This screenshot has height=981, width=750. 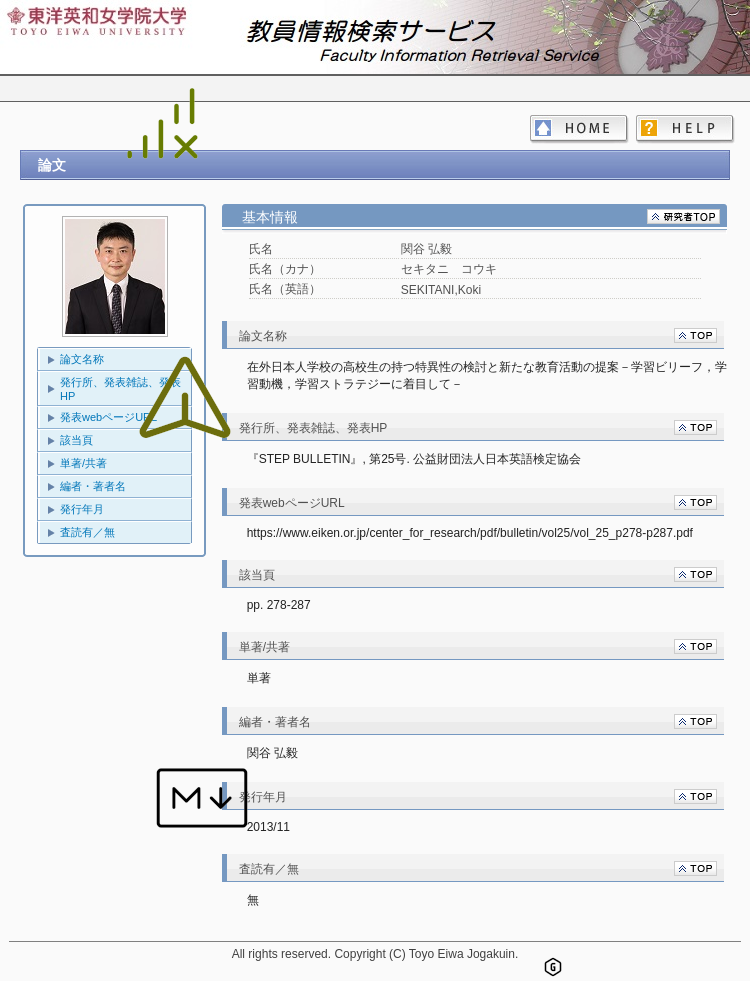 I want to click on no cellular signal available, so click(x=164, y=128).